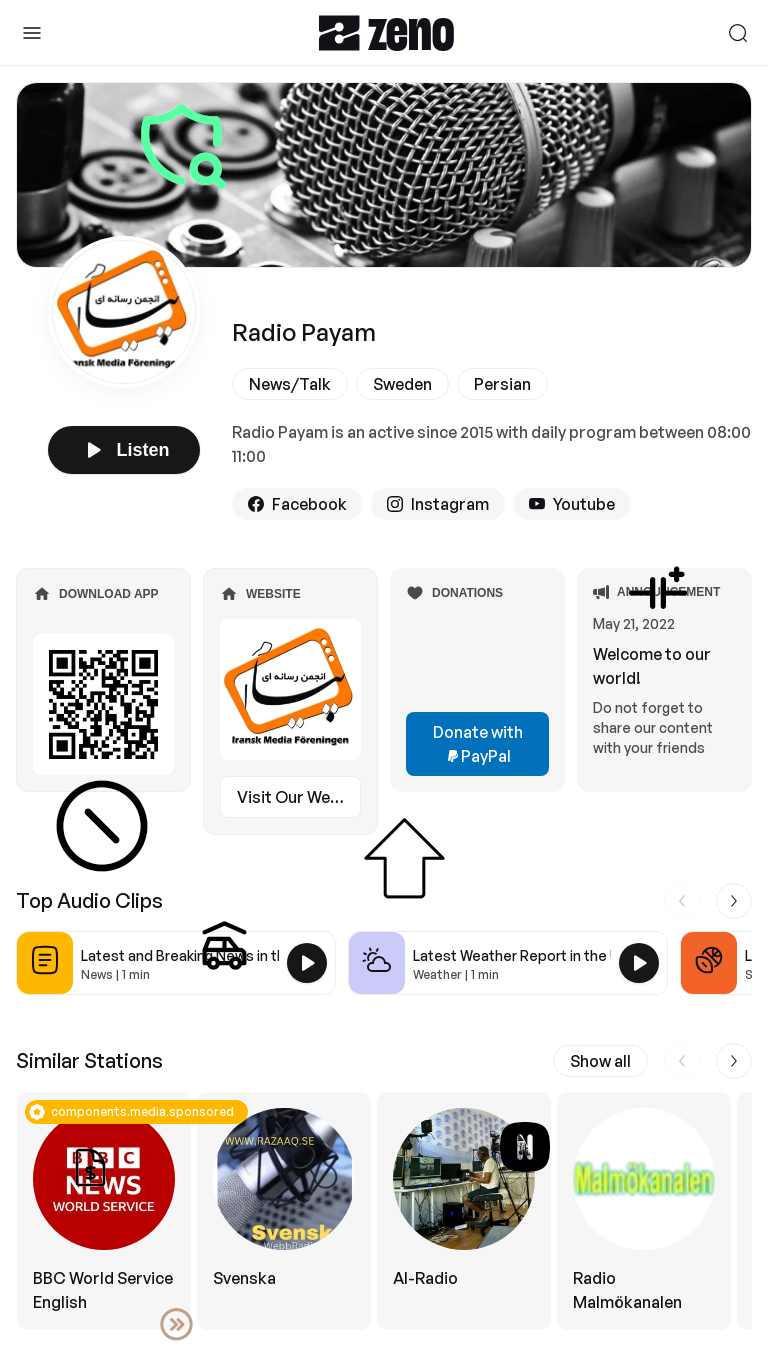  I want to click on indicates an item starting with the letter N, so click(525, 1147).